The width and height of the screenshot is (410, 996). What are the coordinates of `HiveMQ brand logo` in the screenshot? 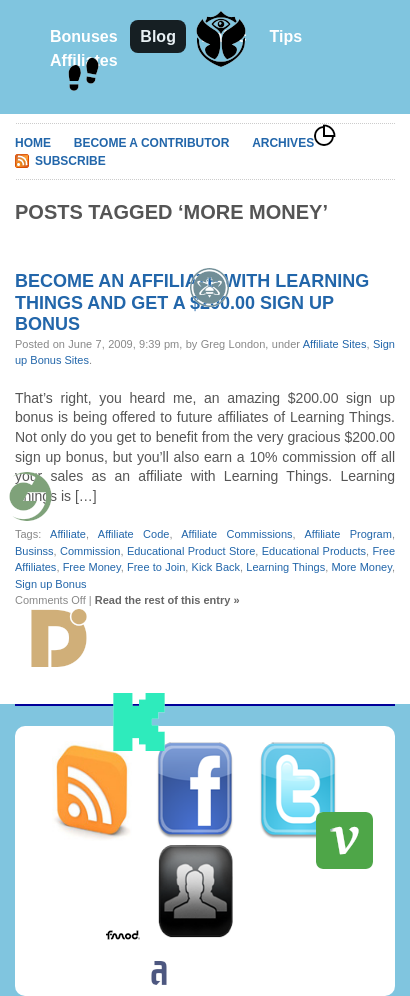 It's located at (209, 287).